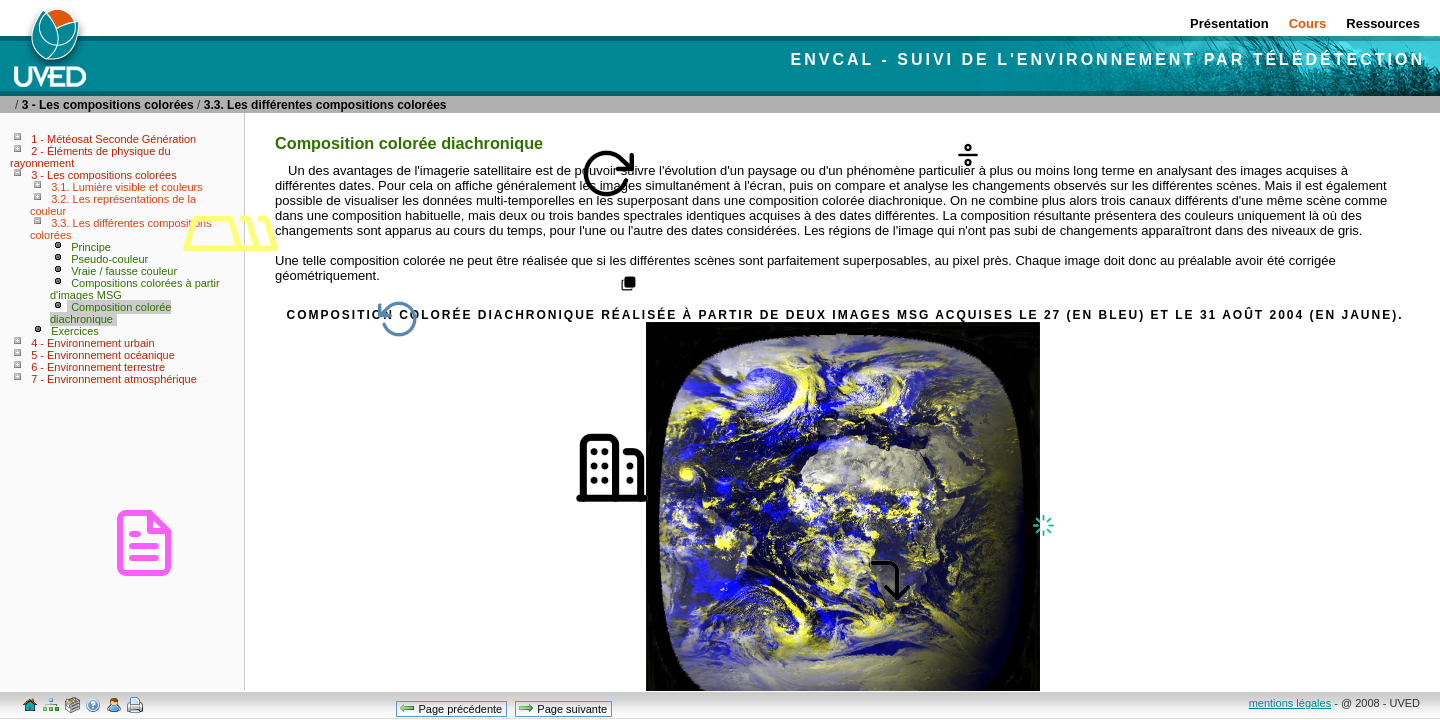  What do you see at coordinates (968, 155) in the screenshot?
I see `perform division calculation` at bounding box center [968, 155].